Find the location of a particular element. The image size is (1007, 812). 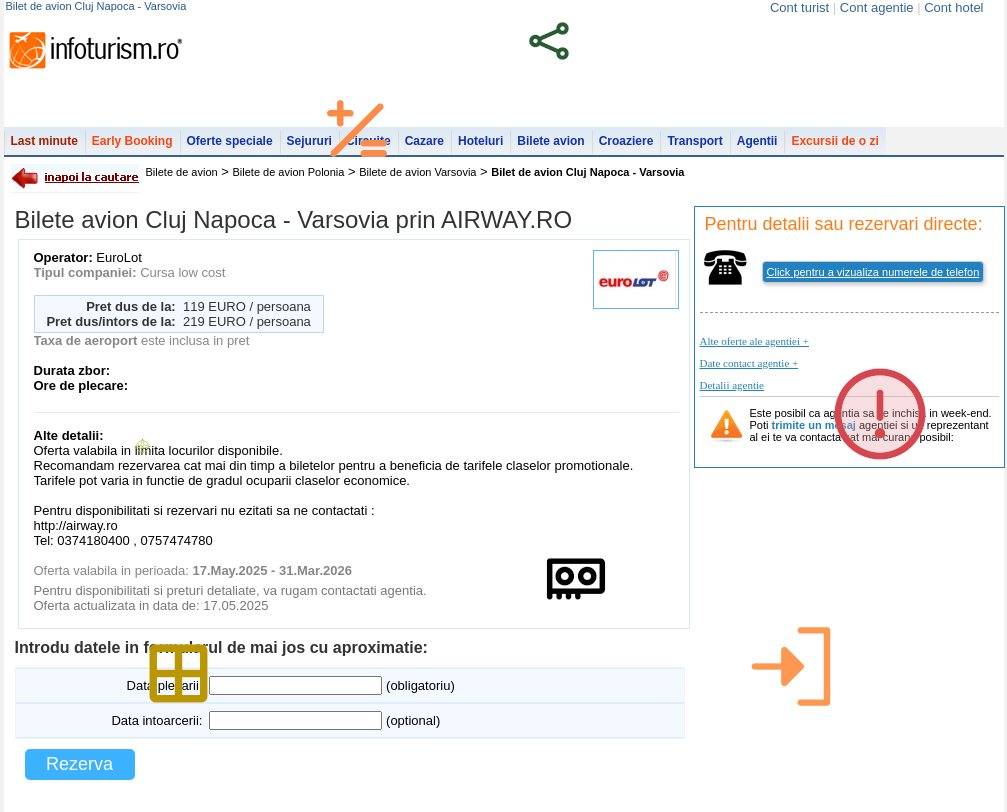

view graphics card information is located at coordinates (576, 578).